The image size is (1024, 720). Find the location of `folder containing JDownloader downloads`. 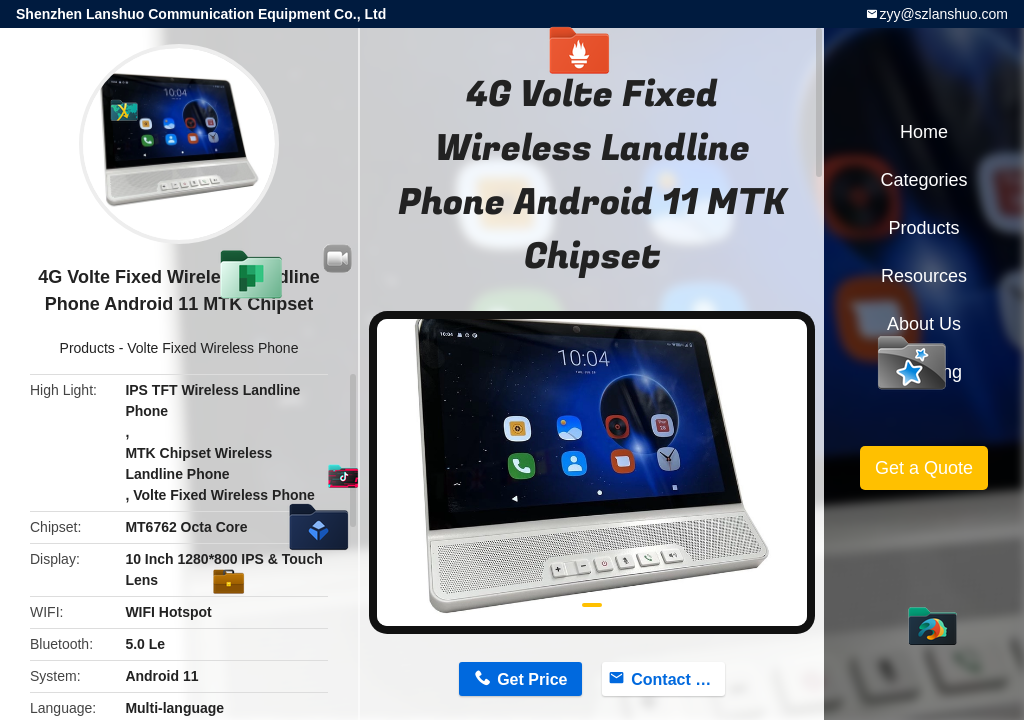

folder containing JDownloader downloads is located at coordinates (124, 111).